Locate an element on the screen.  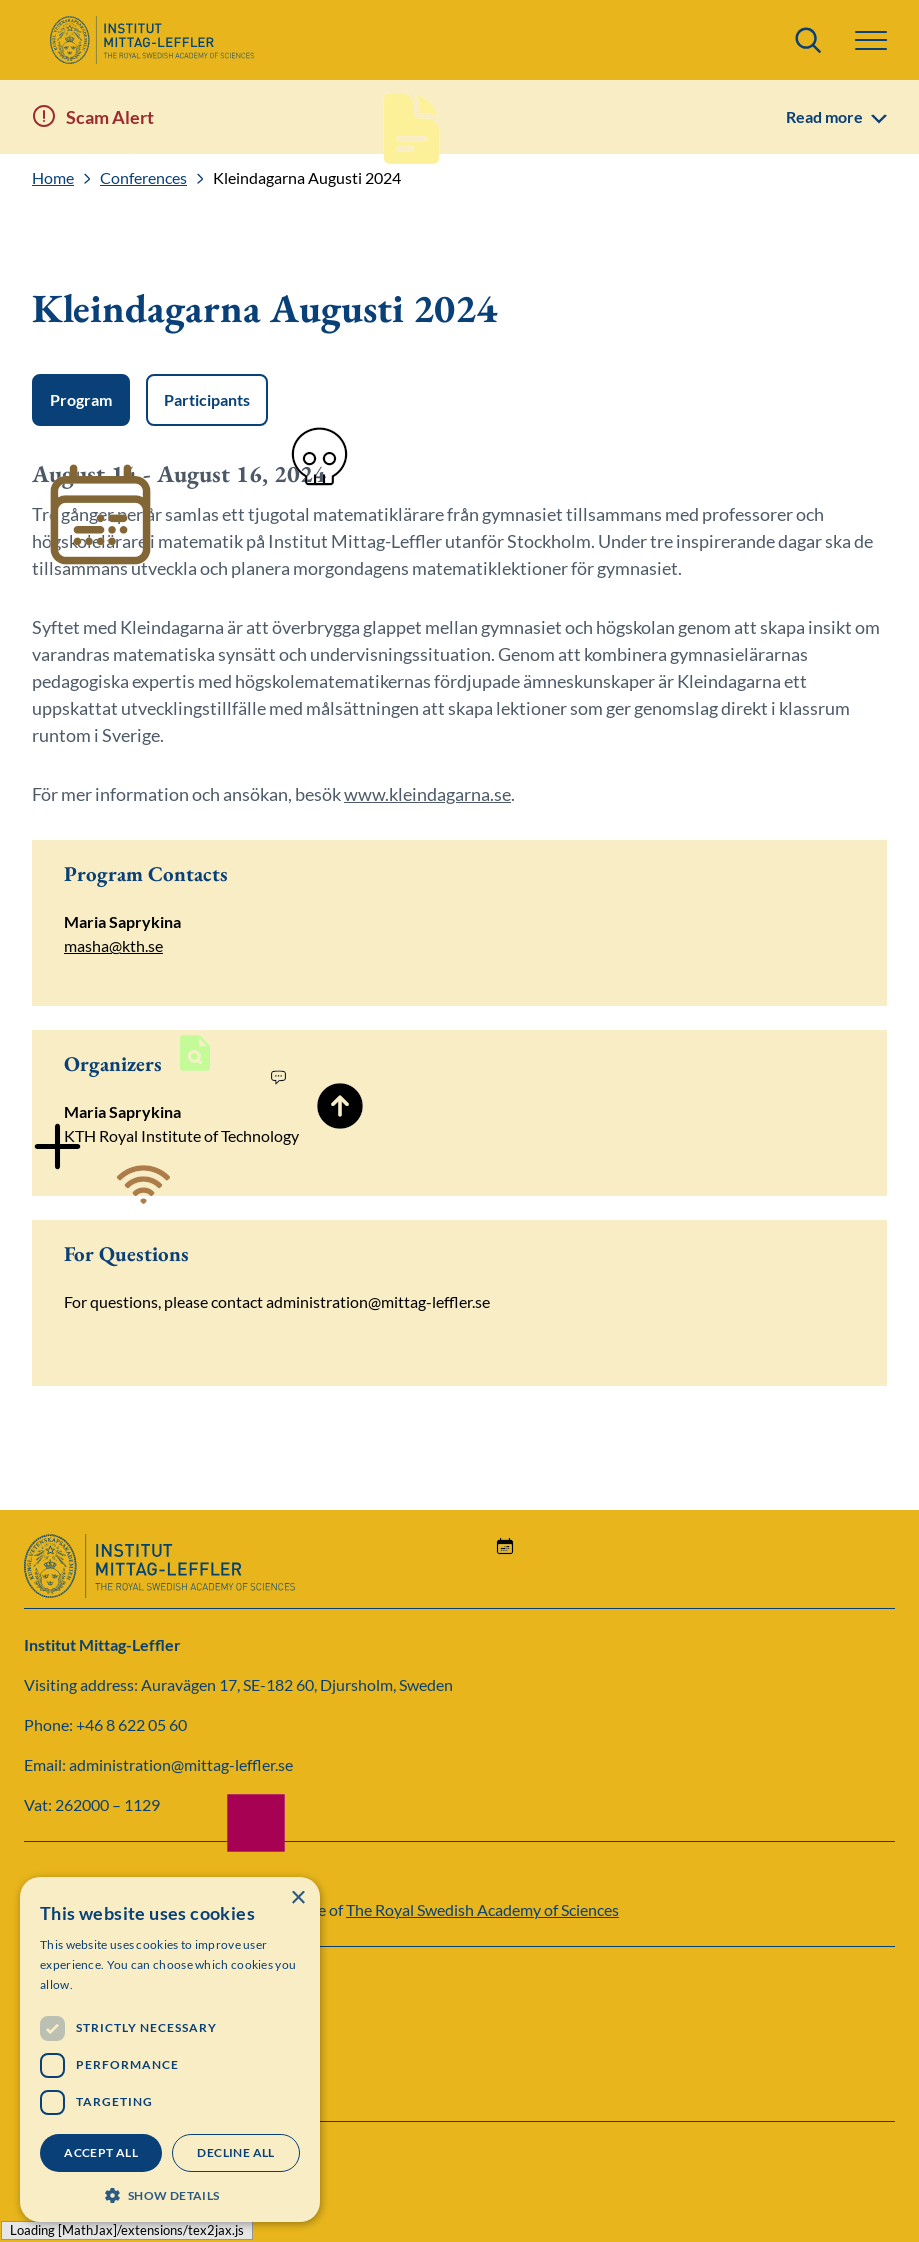
indicates dangerous or hazardous content is located at coordinates (319, 457).